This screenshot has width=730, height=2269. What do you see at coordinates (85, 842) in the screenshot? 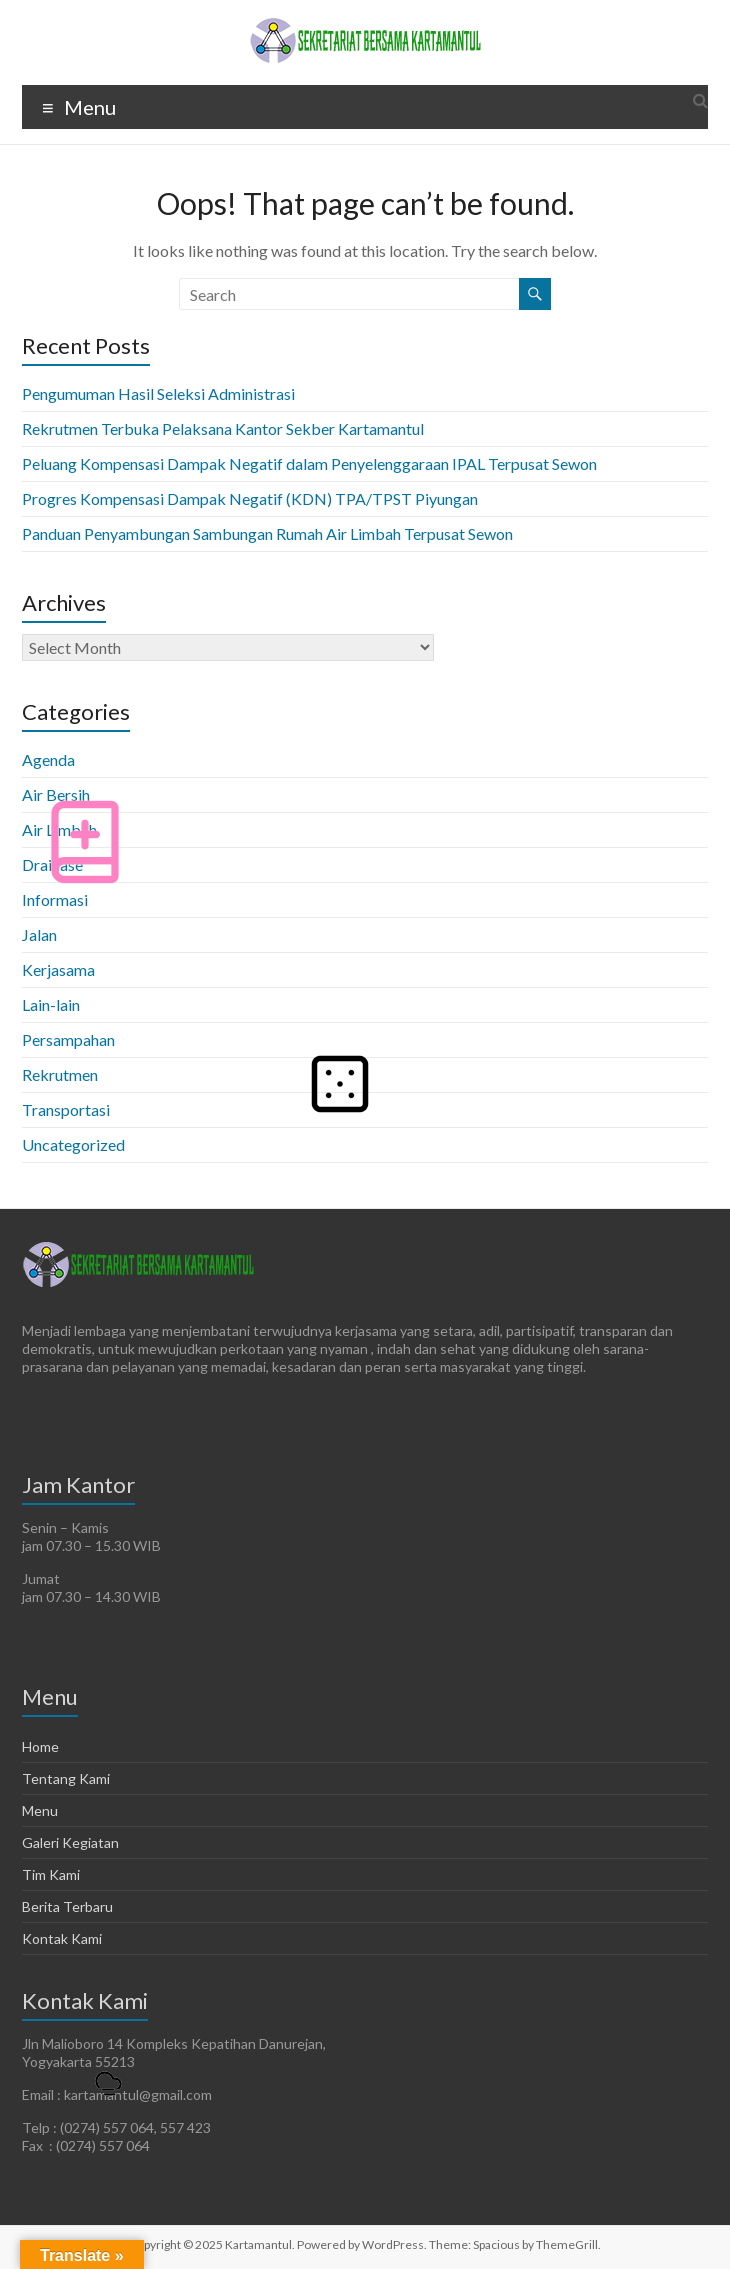
I see `add a new book to your library` at bounding box center [85, 842].